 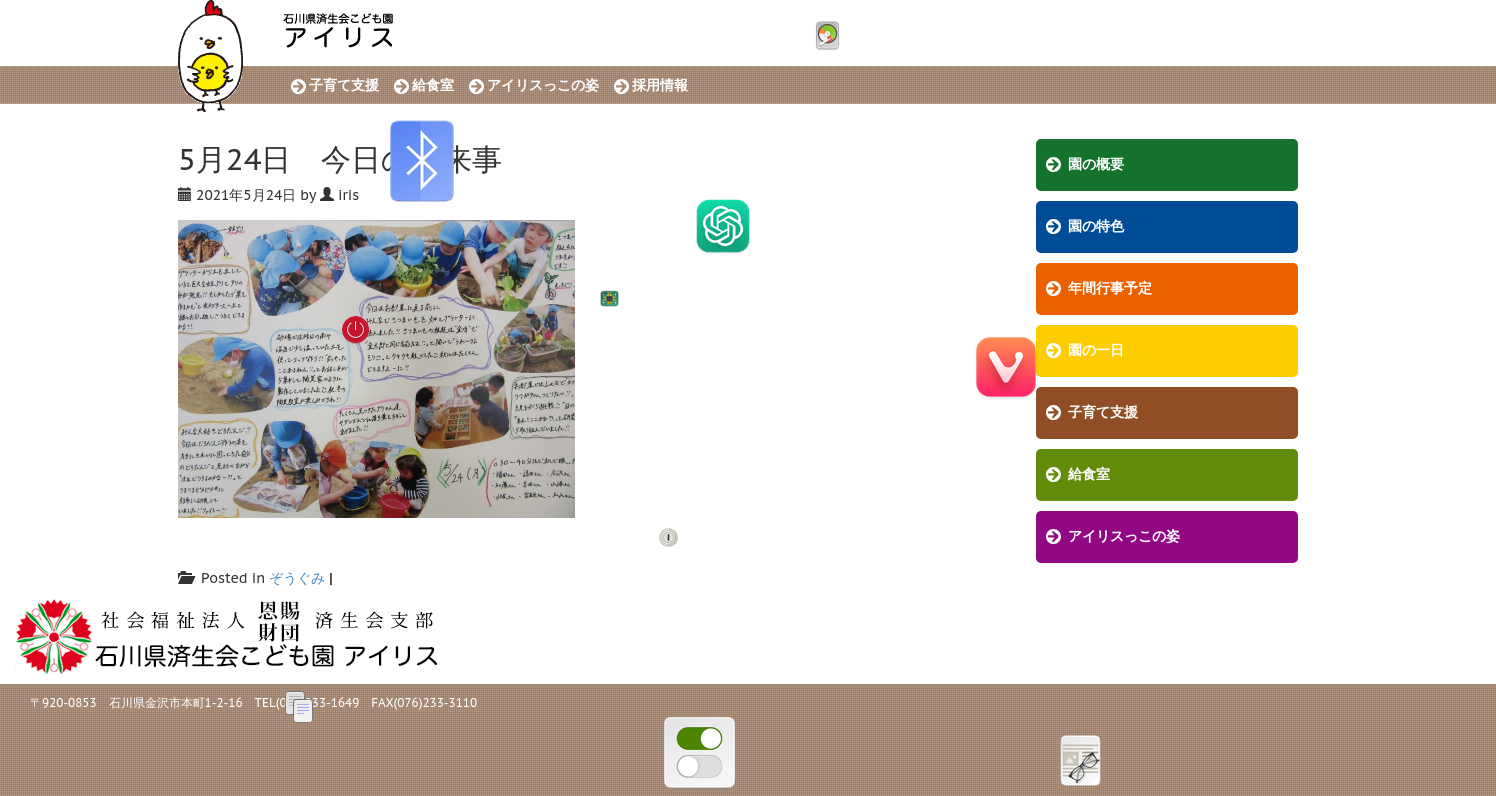 I want to click on open gnome tweaks settings, so click(x=699, y=752).